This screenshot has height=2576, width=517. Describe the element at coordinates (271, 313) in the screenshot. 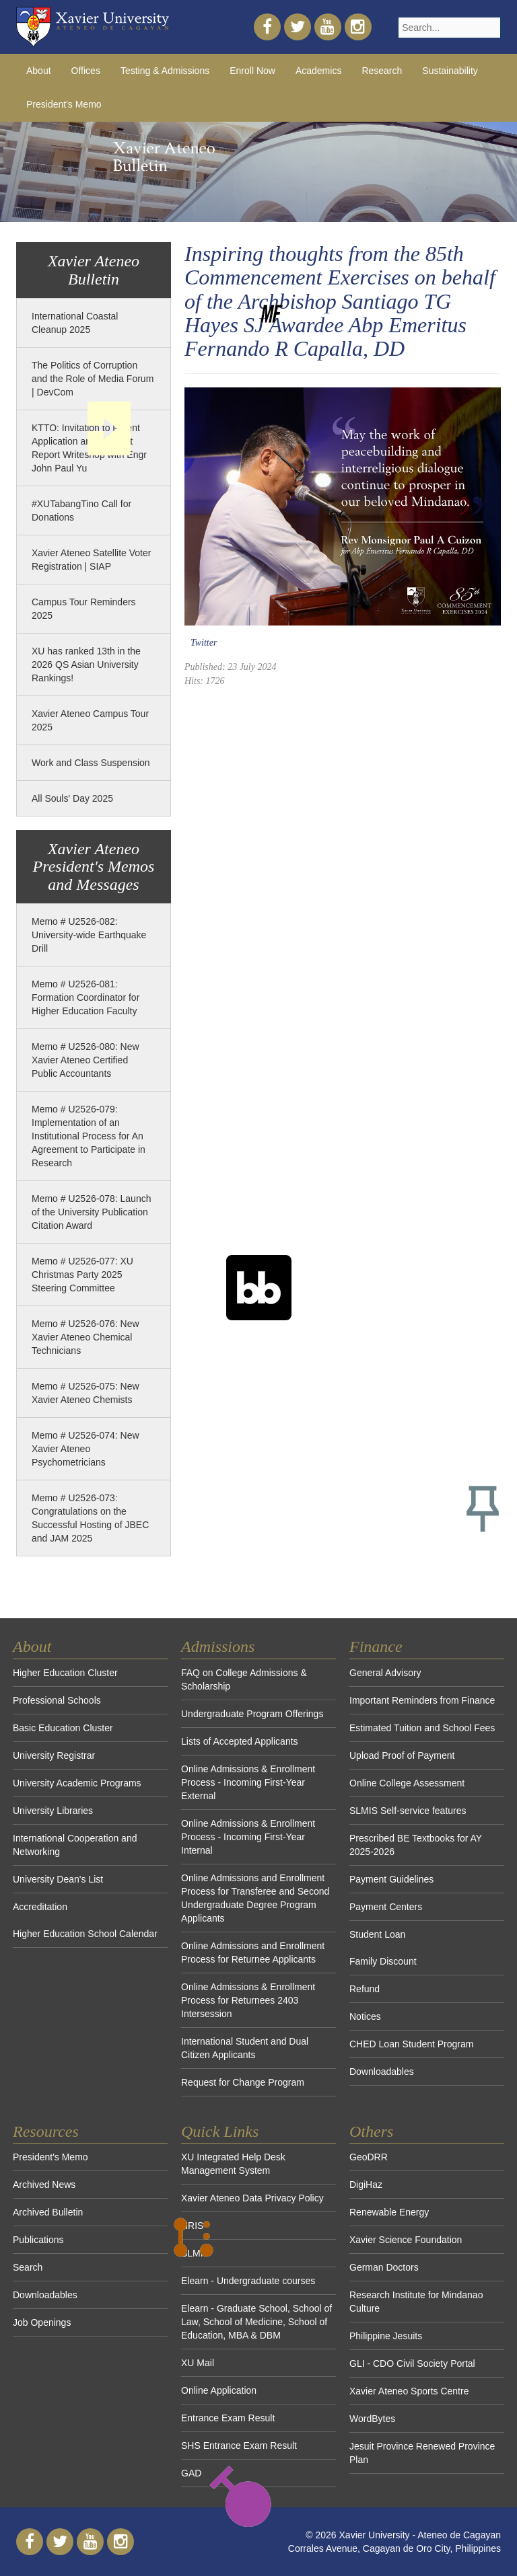

I see `visit MetaFilter community website` at that location.